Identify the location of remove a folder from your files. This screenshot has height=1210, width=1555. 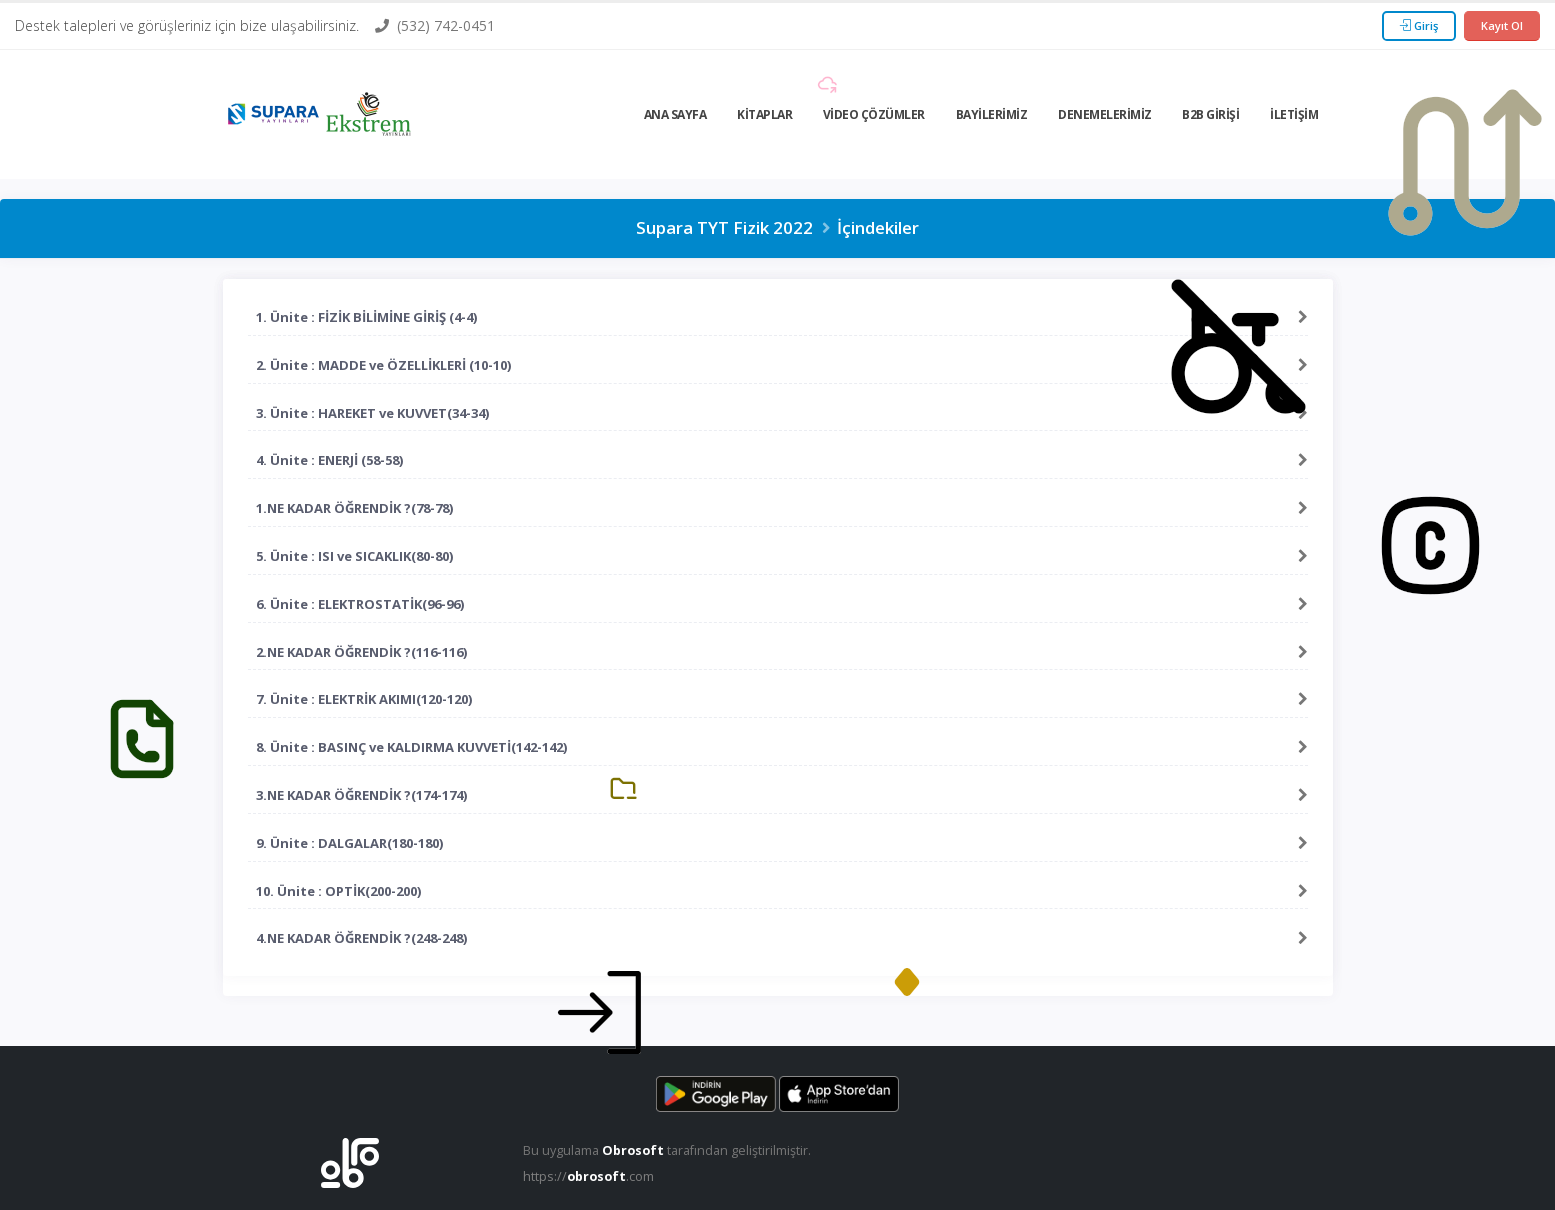
(623, 789).